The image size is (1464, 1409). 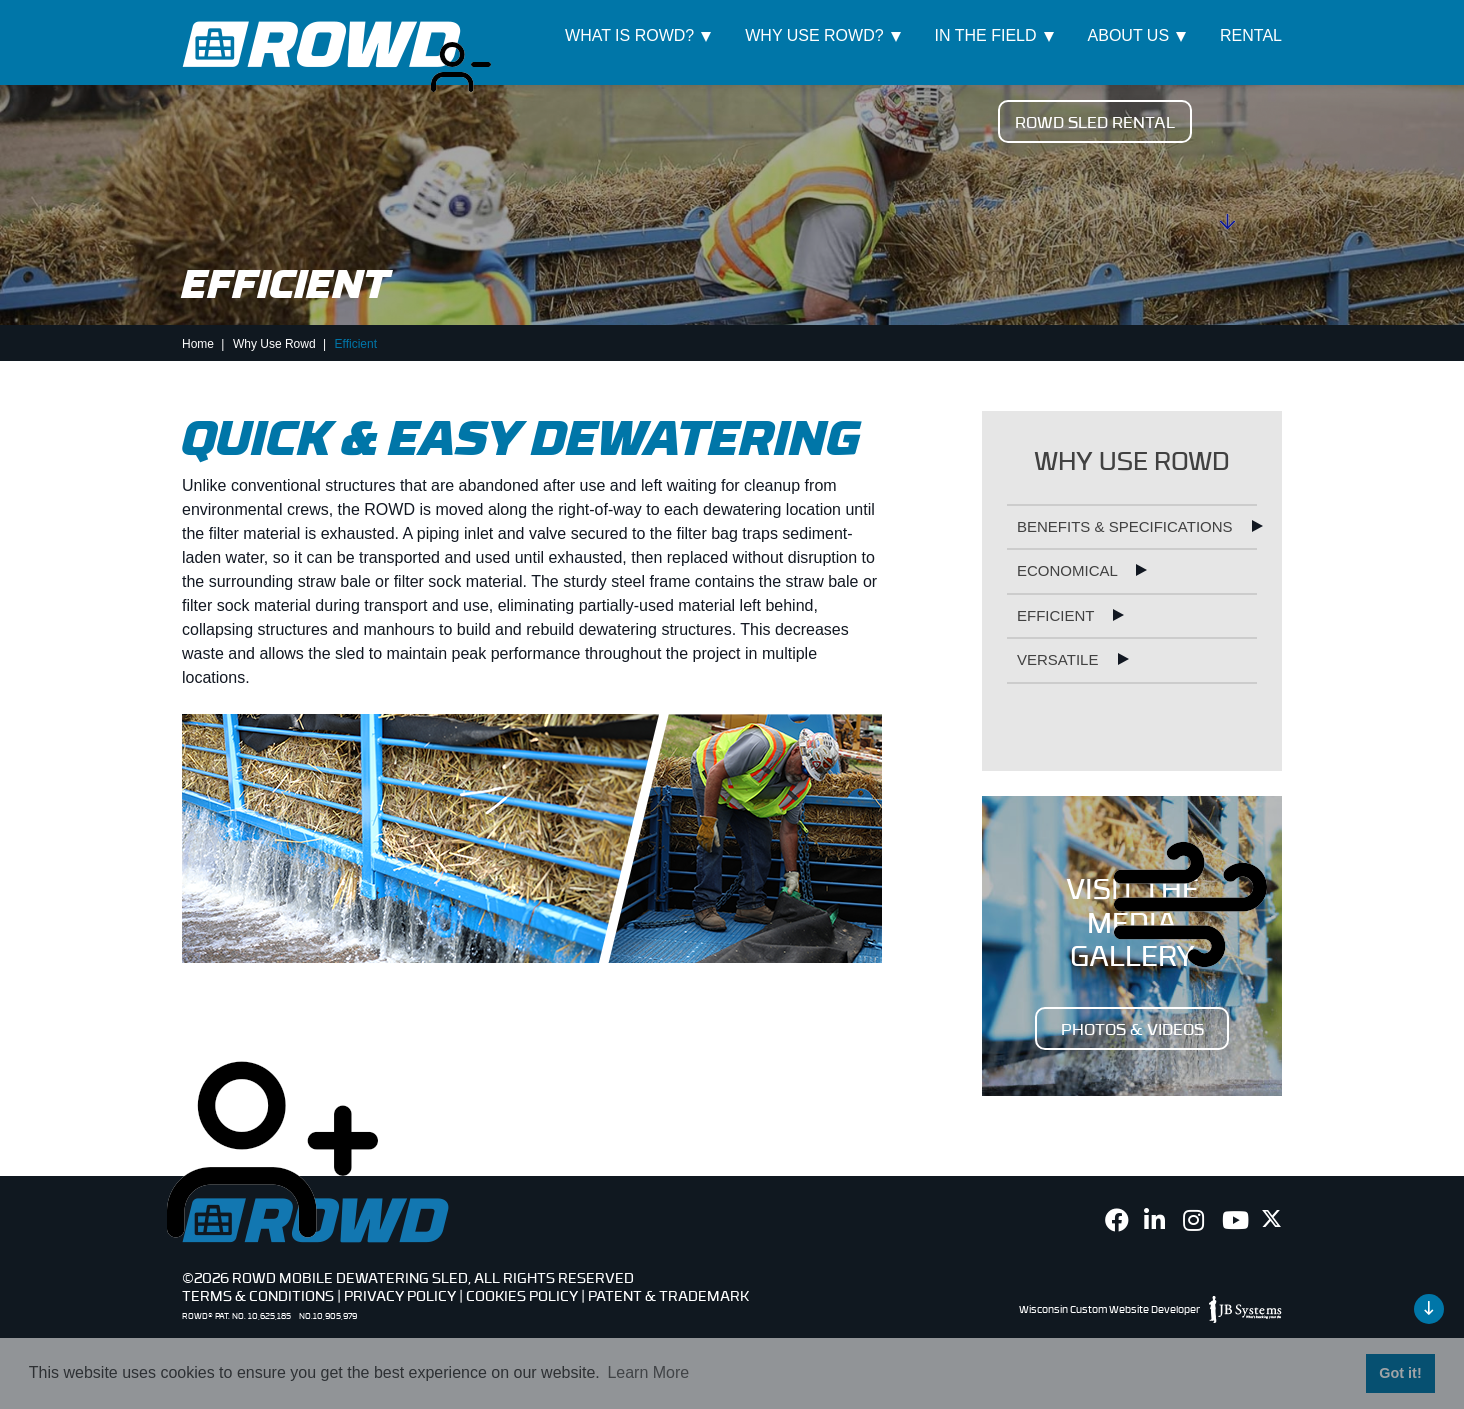 I want to click on remove a user or contact, so click(x=461, y=67).